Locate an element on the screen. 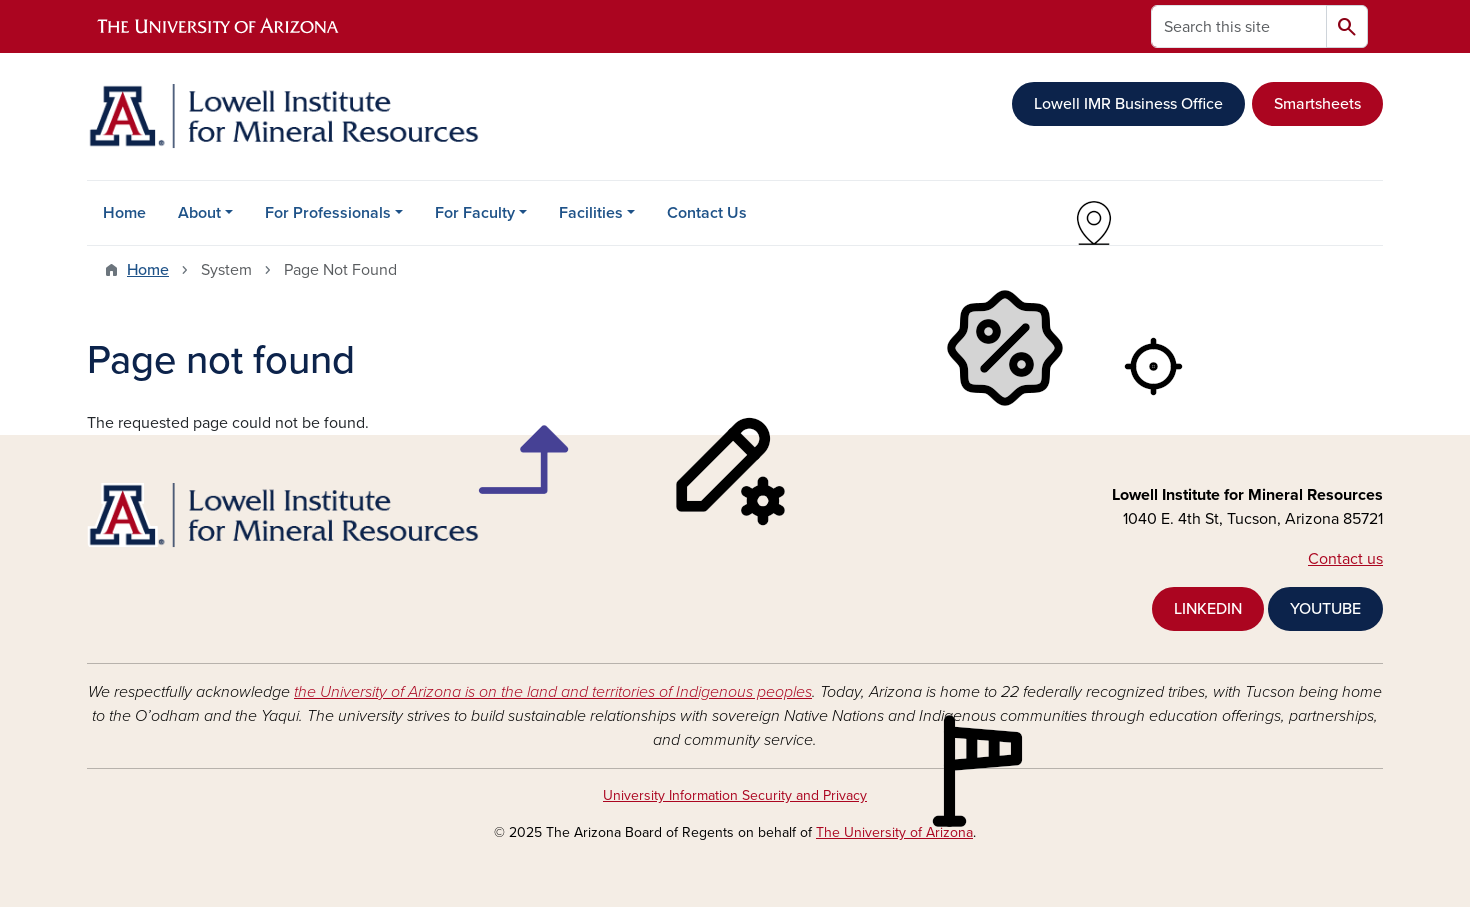 The height and width of the screenshot is (907, 1470). redirect or forward content upward is located at coordinates (527, 463).